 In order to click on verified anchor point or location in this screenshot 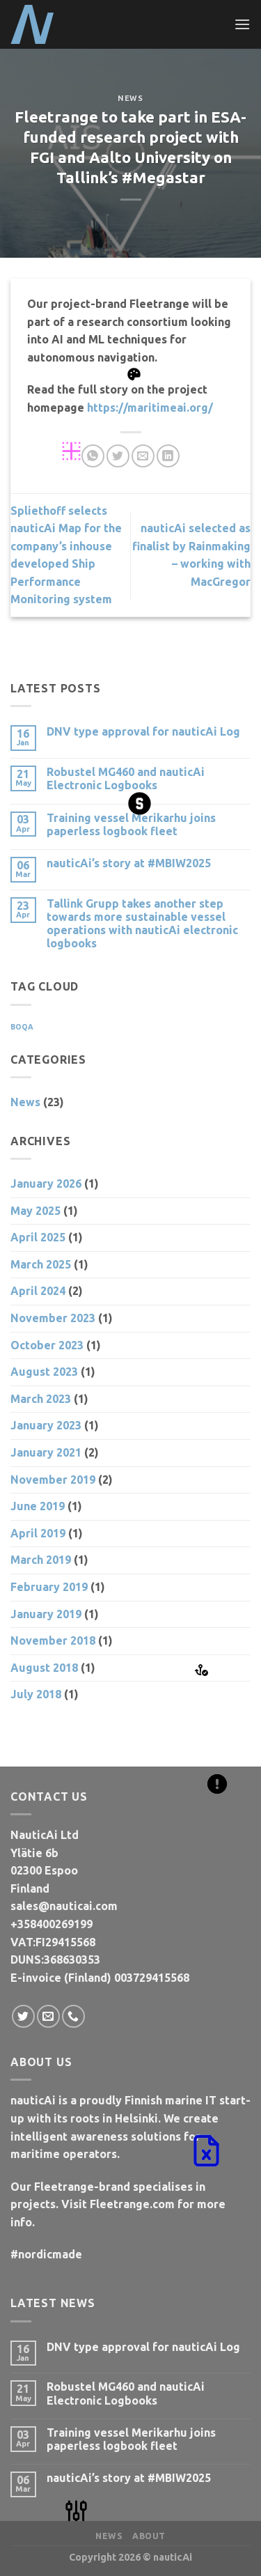, I will do `click(201, 1670)`.